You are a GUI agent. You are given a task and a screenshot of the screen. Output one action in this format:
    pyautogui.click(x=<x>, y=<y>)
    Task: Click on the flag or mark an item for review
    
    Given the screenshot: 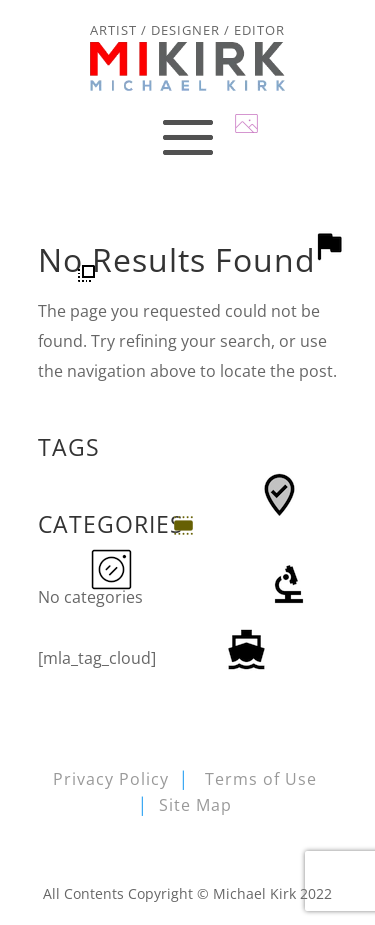 What is the action you would take?
    pyautogui.click(x=329, y=246)
    